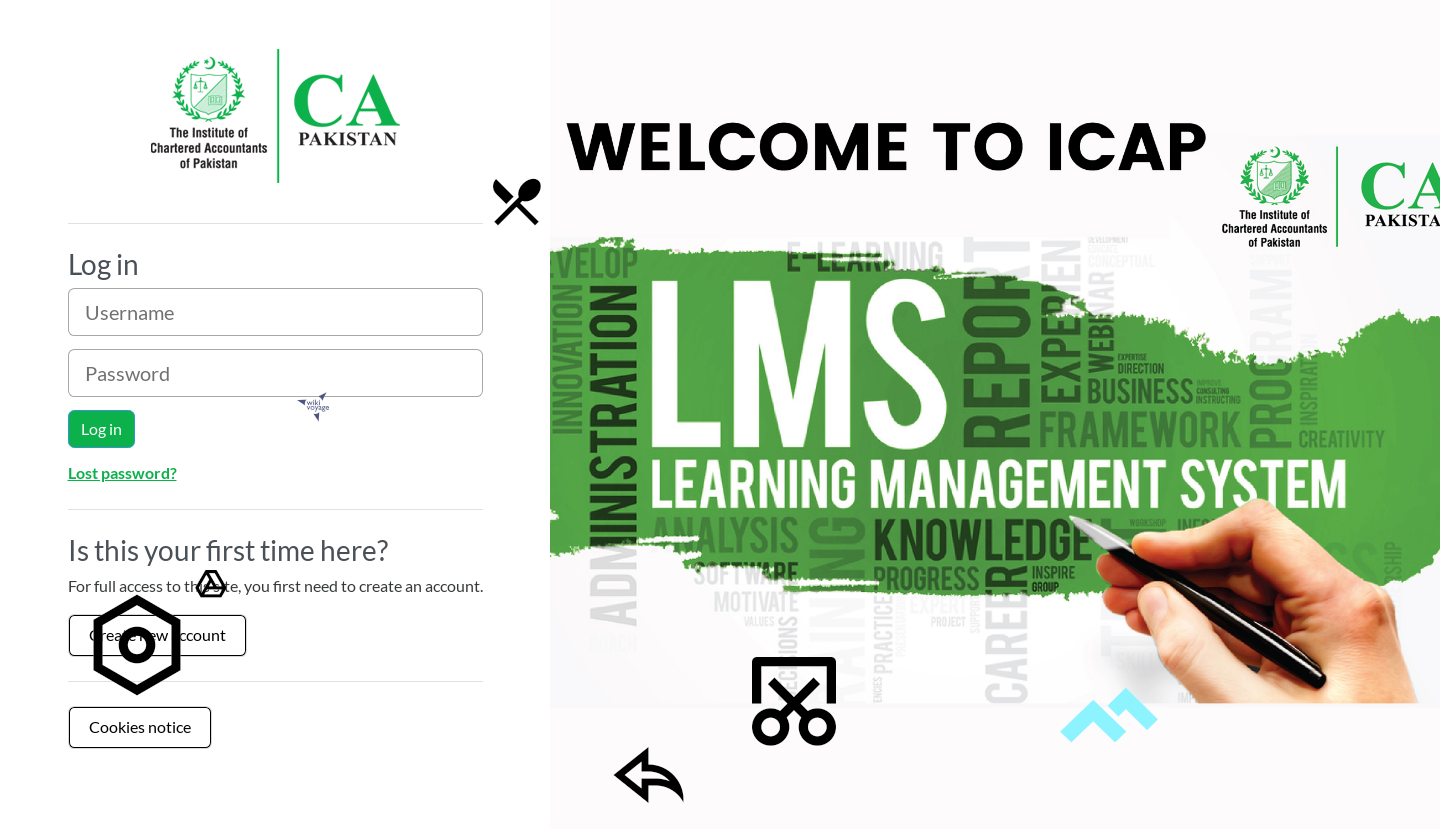 The height and width of the screenshot is (829, 1440). What do you see at coordinates (137, 645) in the screenshot?
I see `access settings or preferences` at bounding box center [137, 645].